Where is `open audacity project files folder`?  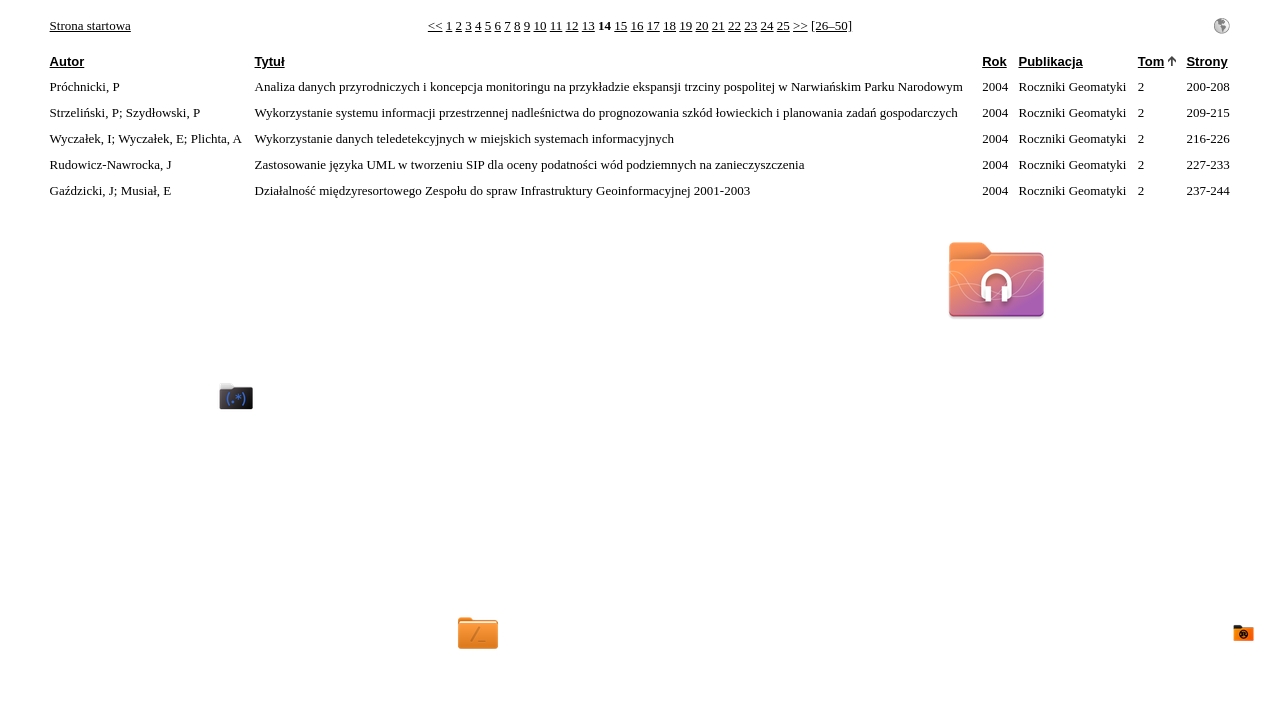
open audacity project files folder is located at coordinates (996, 282).